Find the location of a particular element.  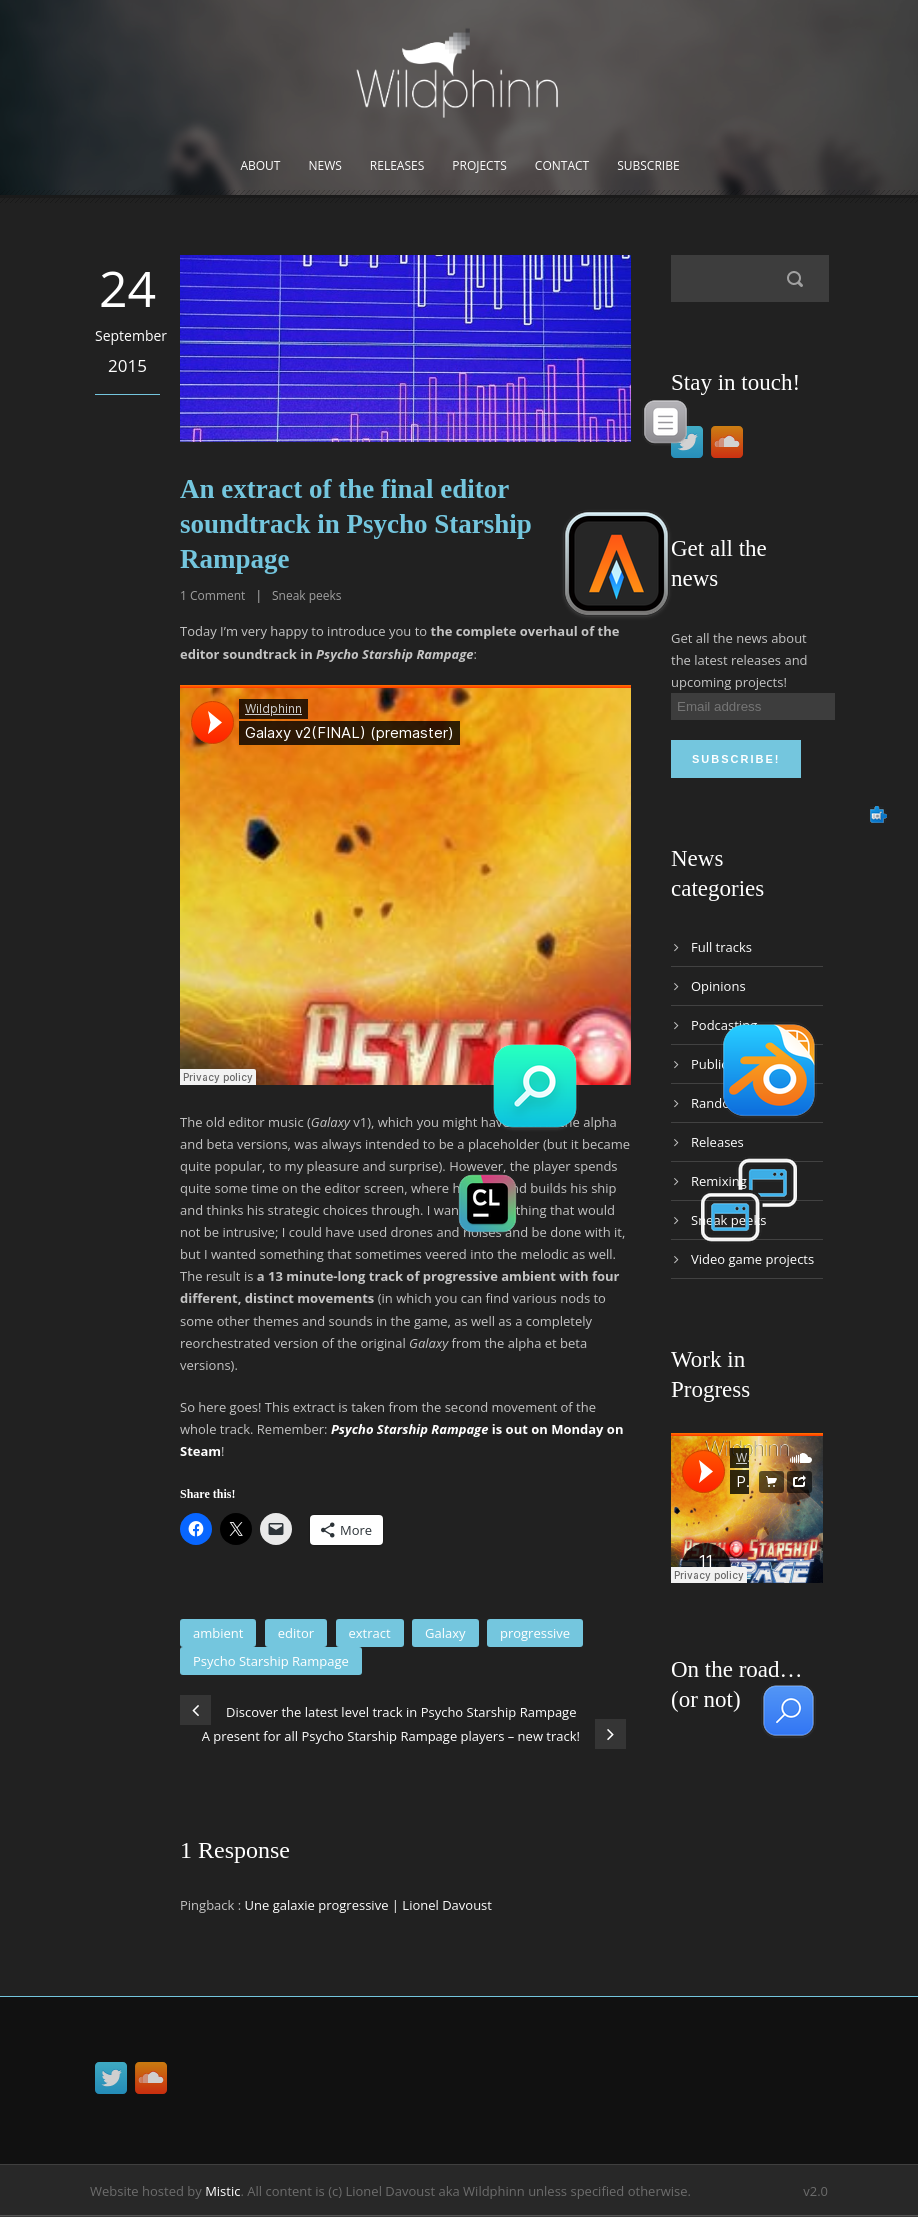

open Blender 3D modeling application is located at coordinates (769, 1070).